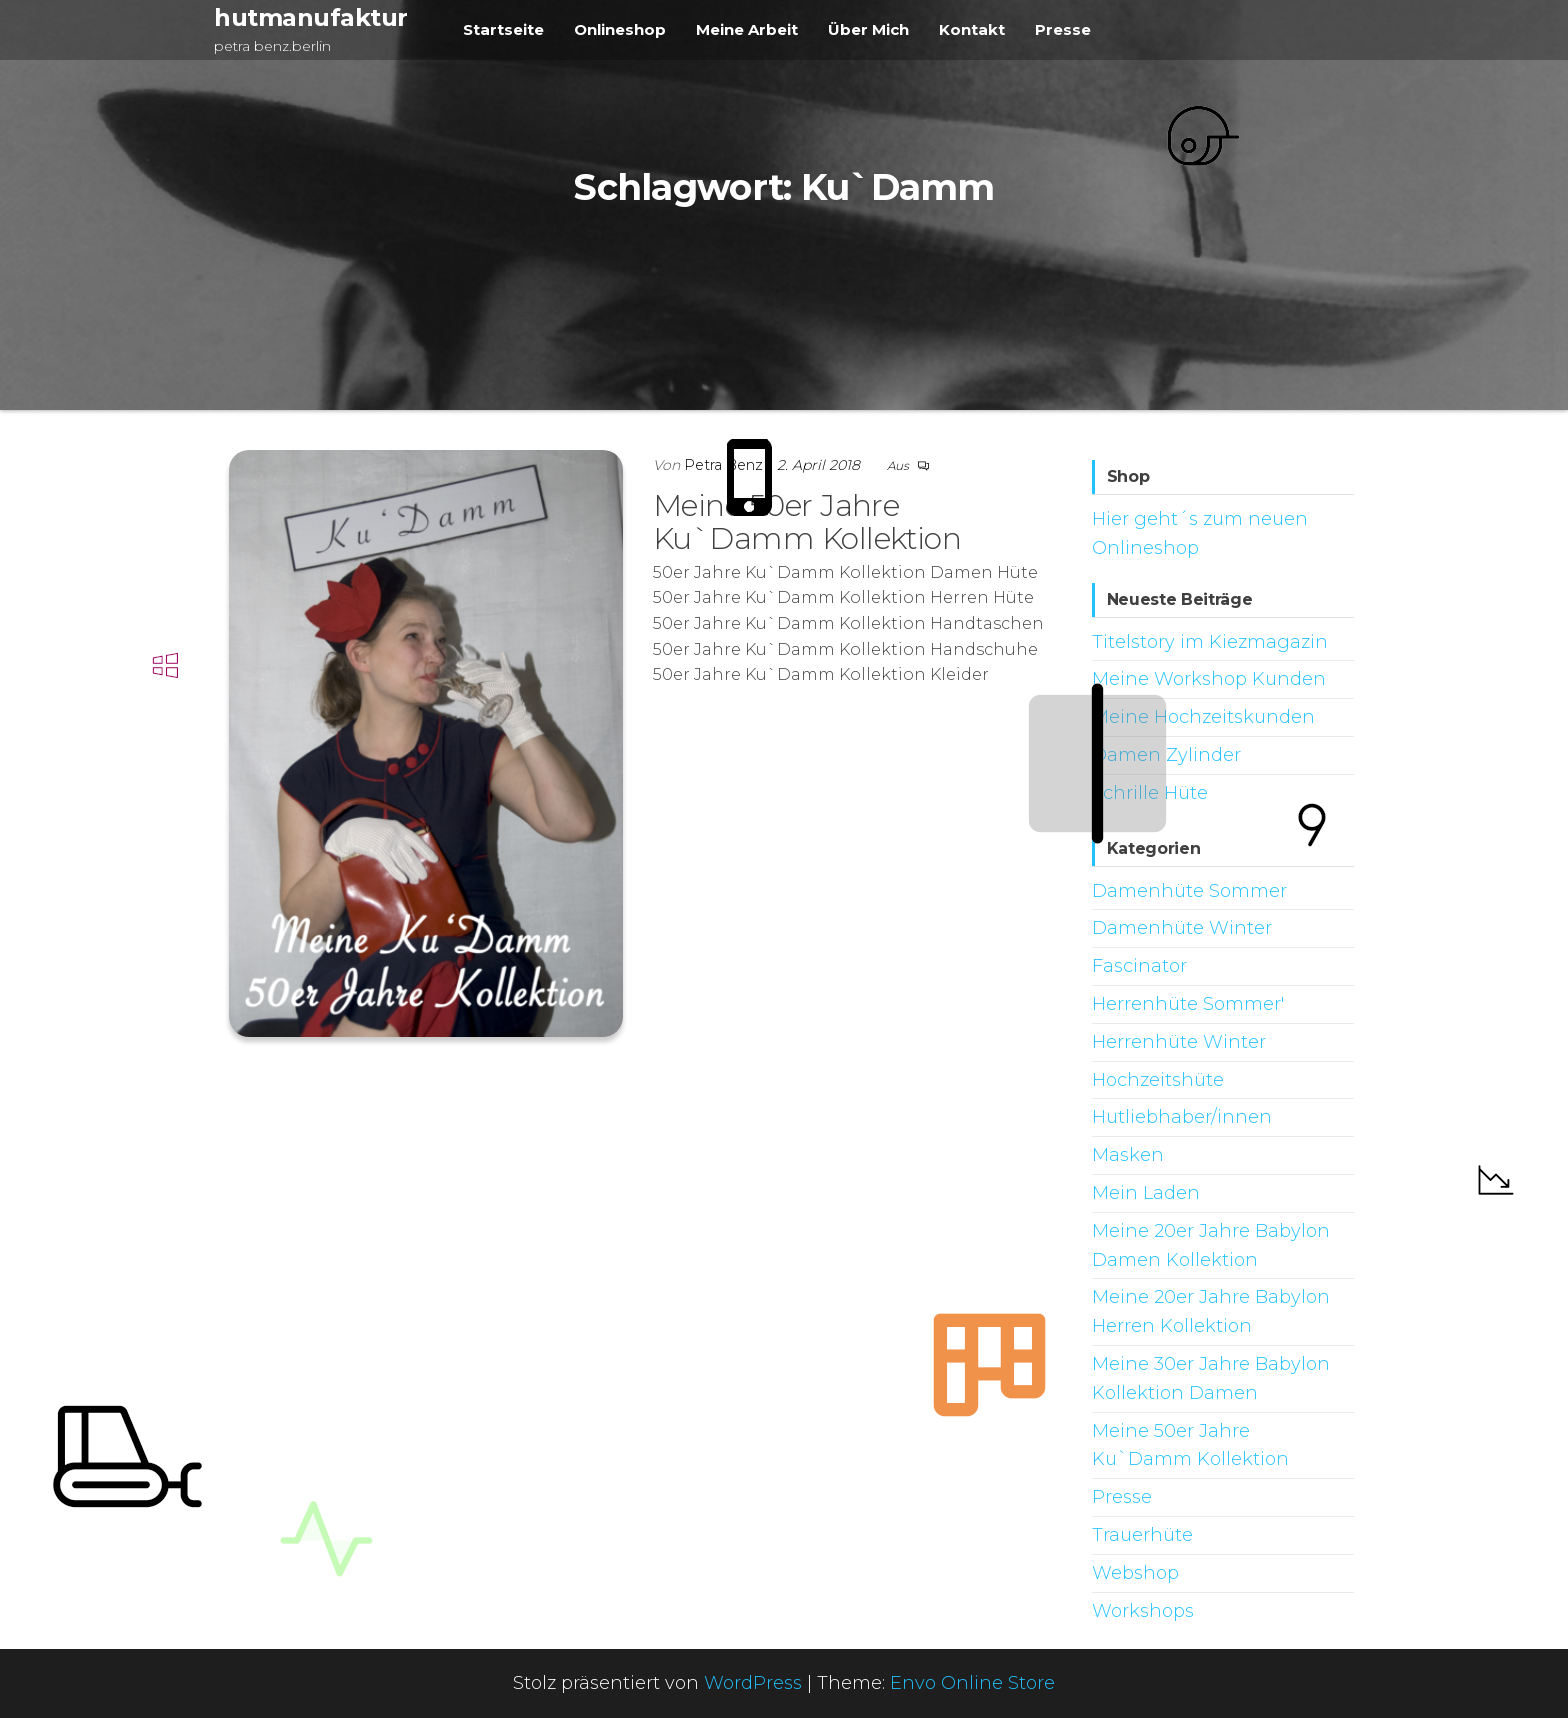  Describe the element at coordinates (1312, 825) in the screenshot. I see `indicates the number nine in a list or sequence` at that location.